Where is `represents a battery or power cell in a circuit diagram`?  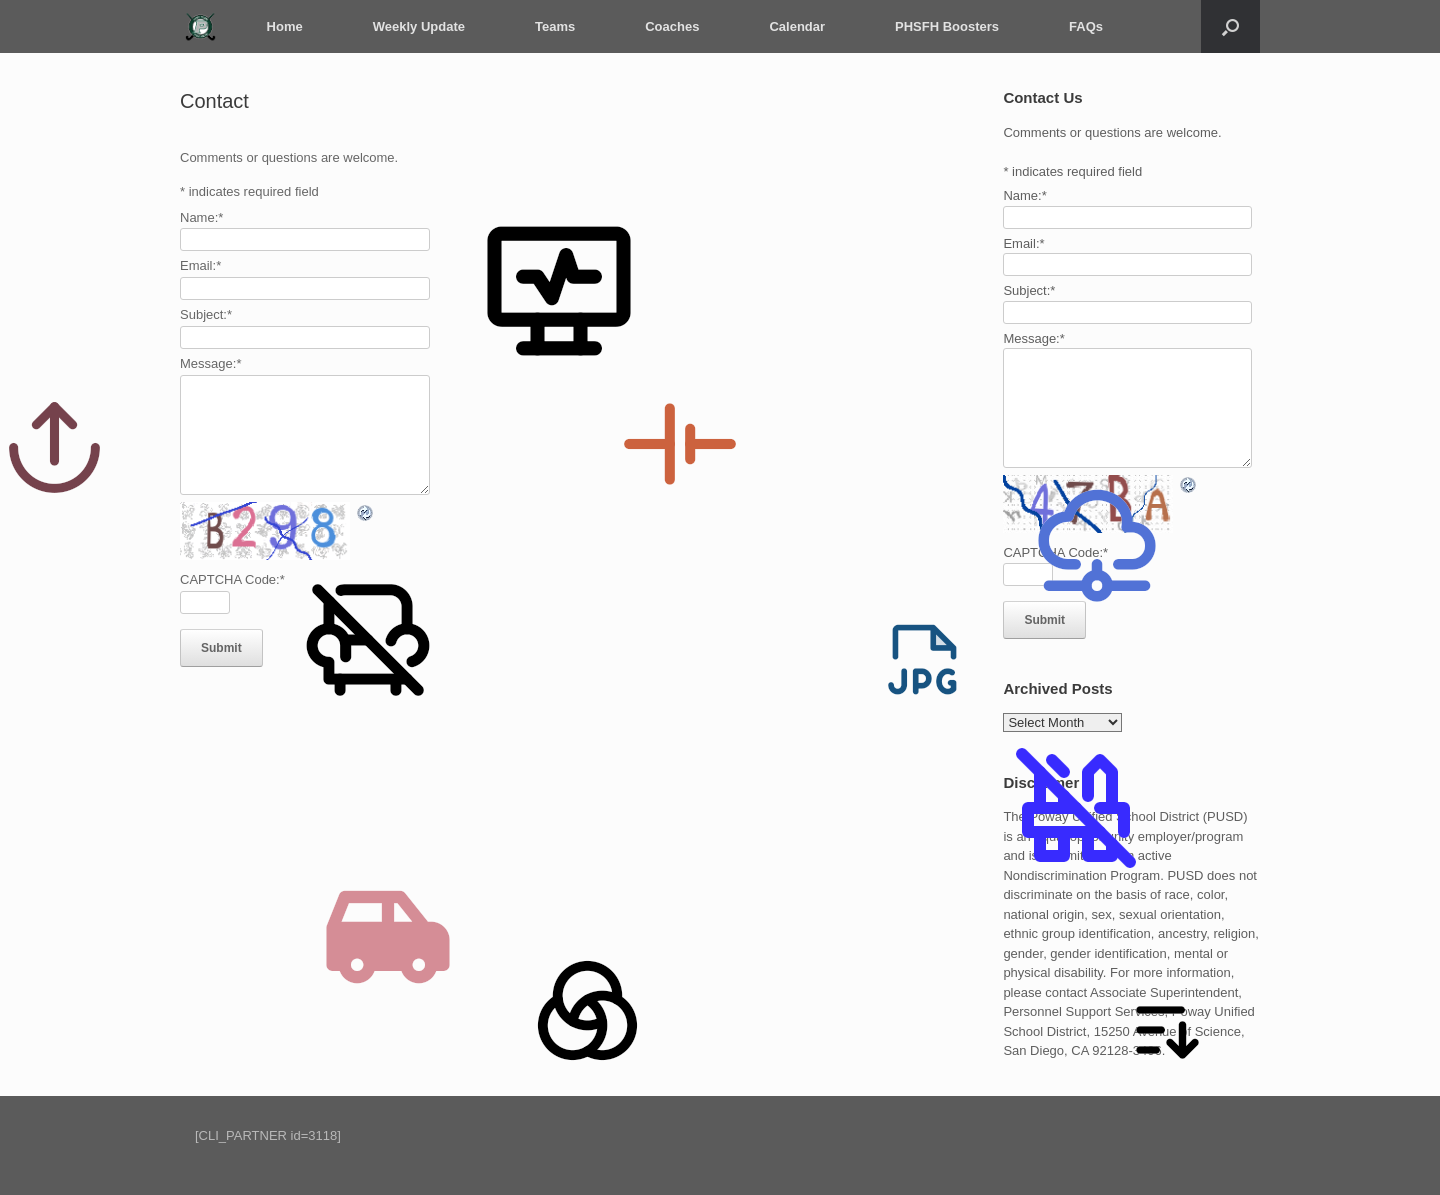
represents a battery or power cell in a circuit diagram is located at coordinates (680, 444).